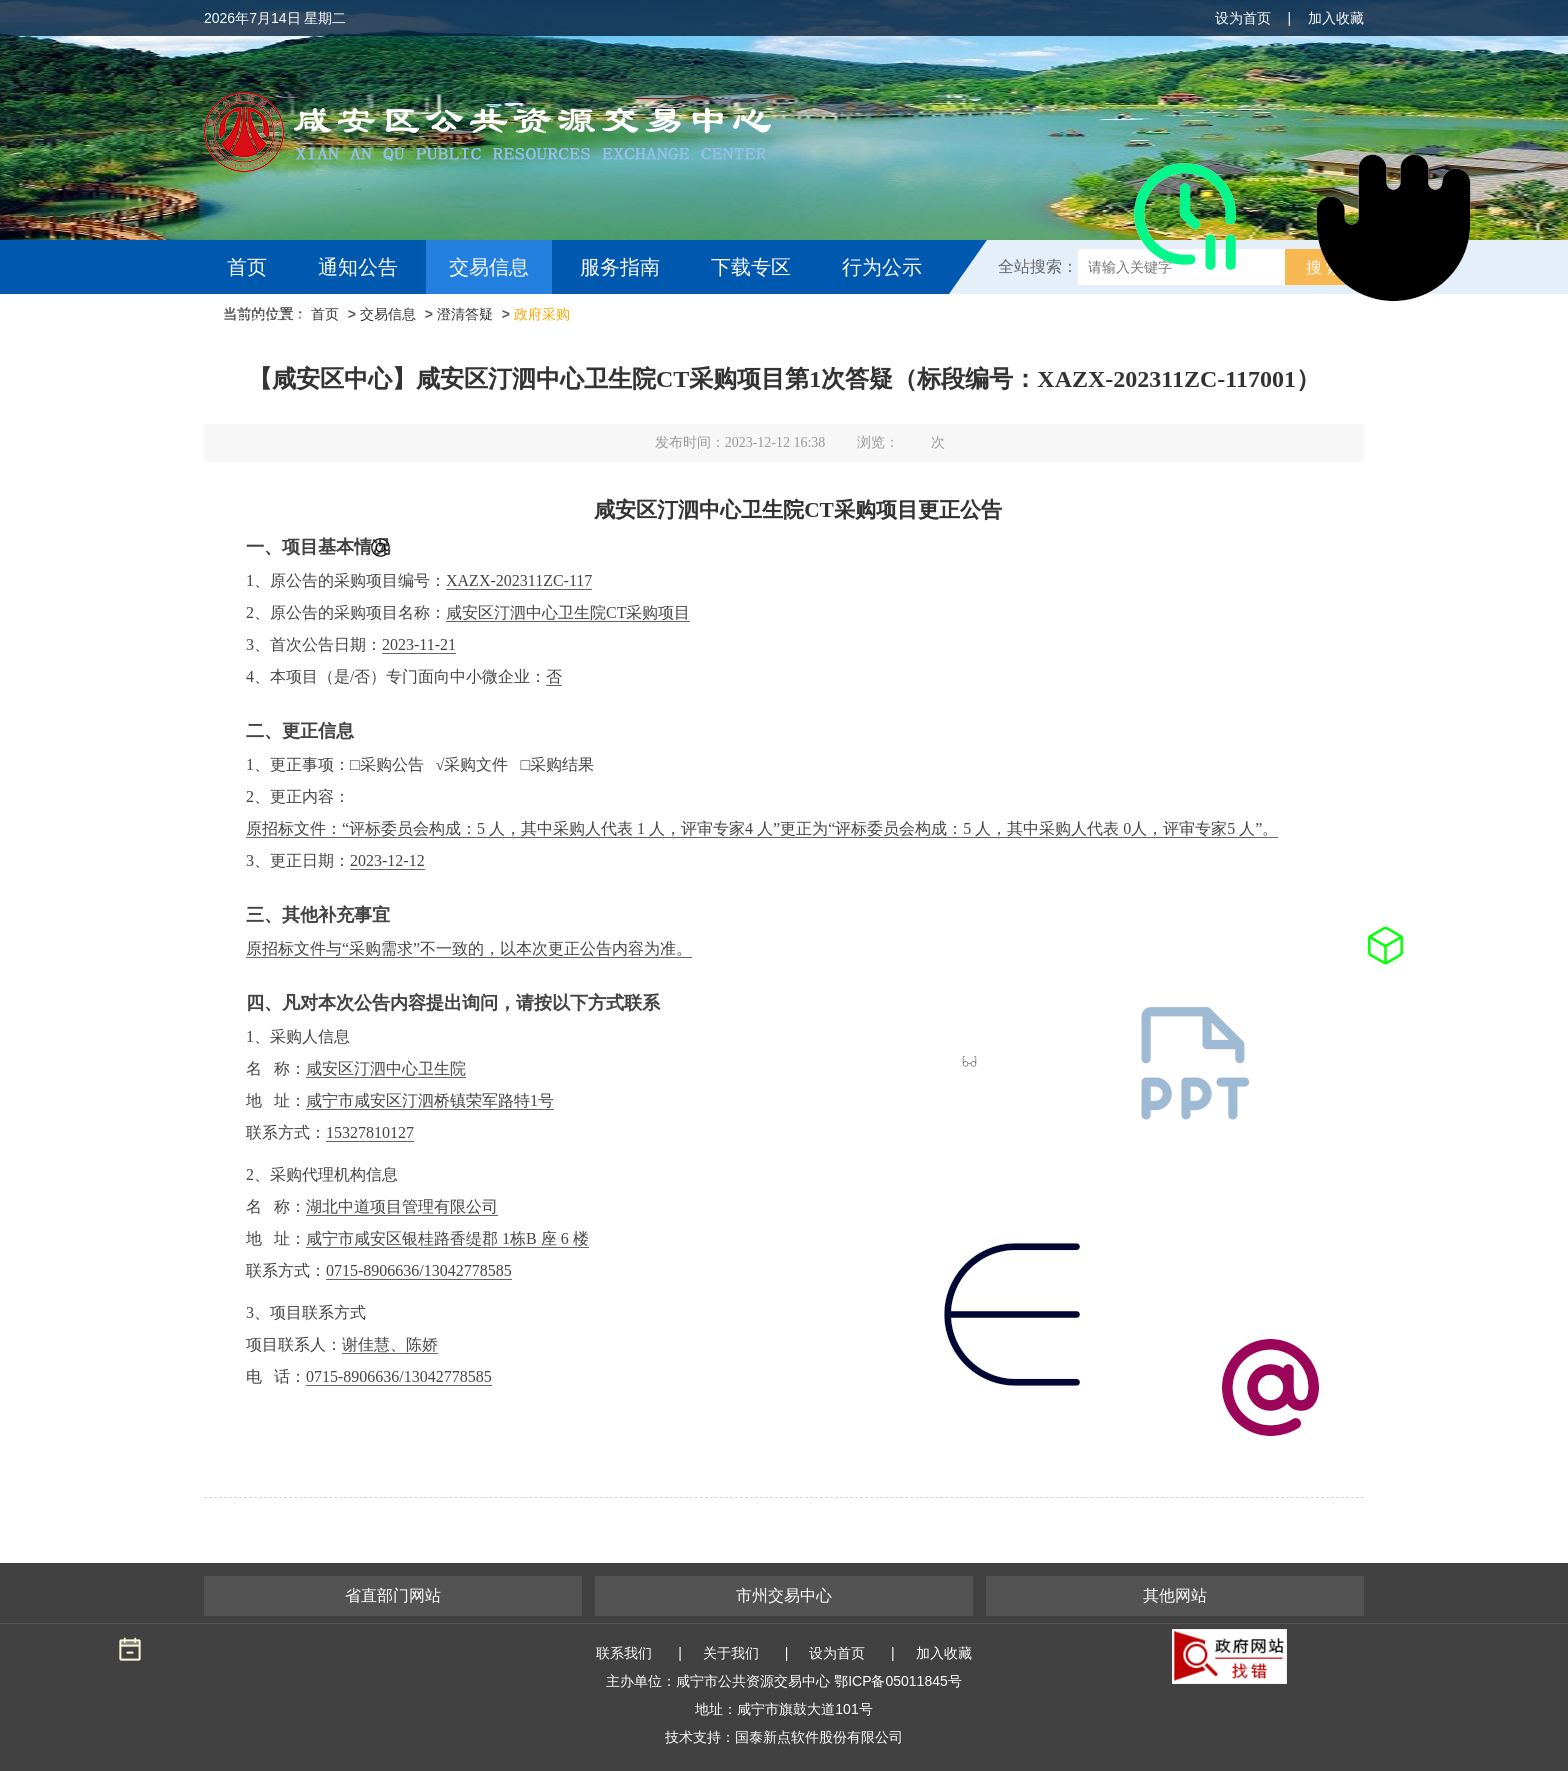 The height and width of the screenshot is (1771, 1568). I want to click on mention a user or tag someone, so click(380, 547).